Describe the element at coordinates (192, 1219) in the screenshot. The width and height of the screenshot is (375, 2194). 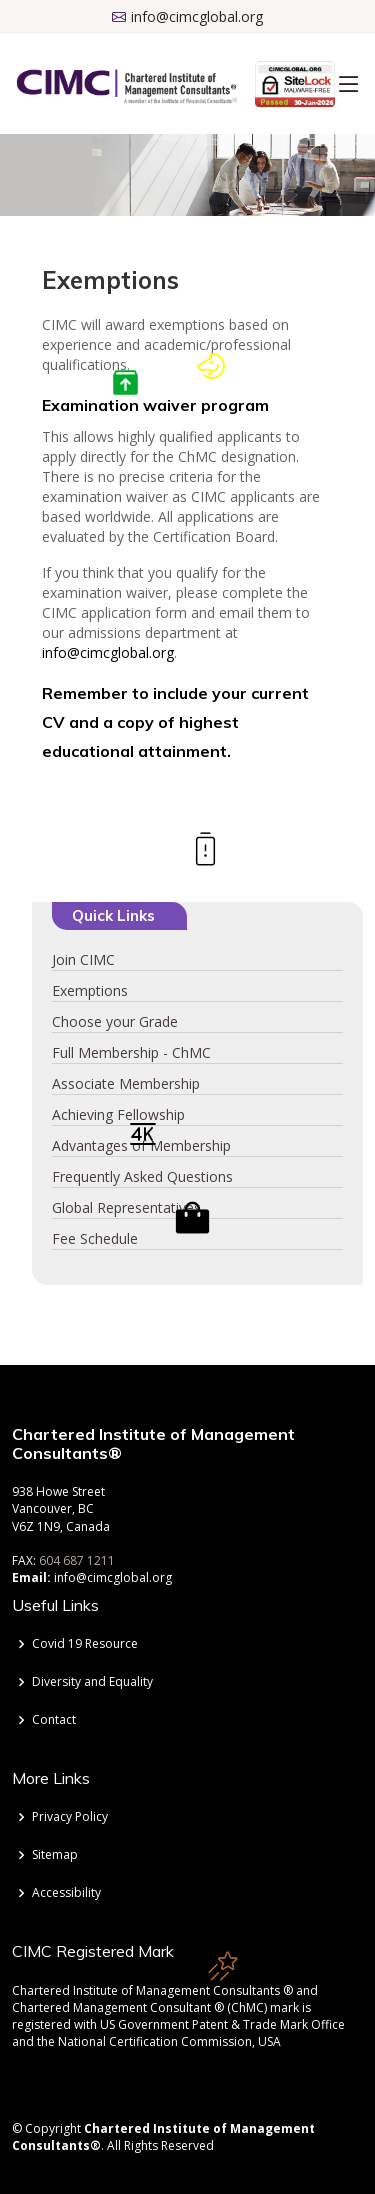
I see `view your shopping bag` at that location.